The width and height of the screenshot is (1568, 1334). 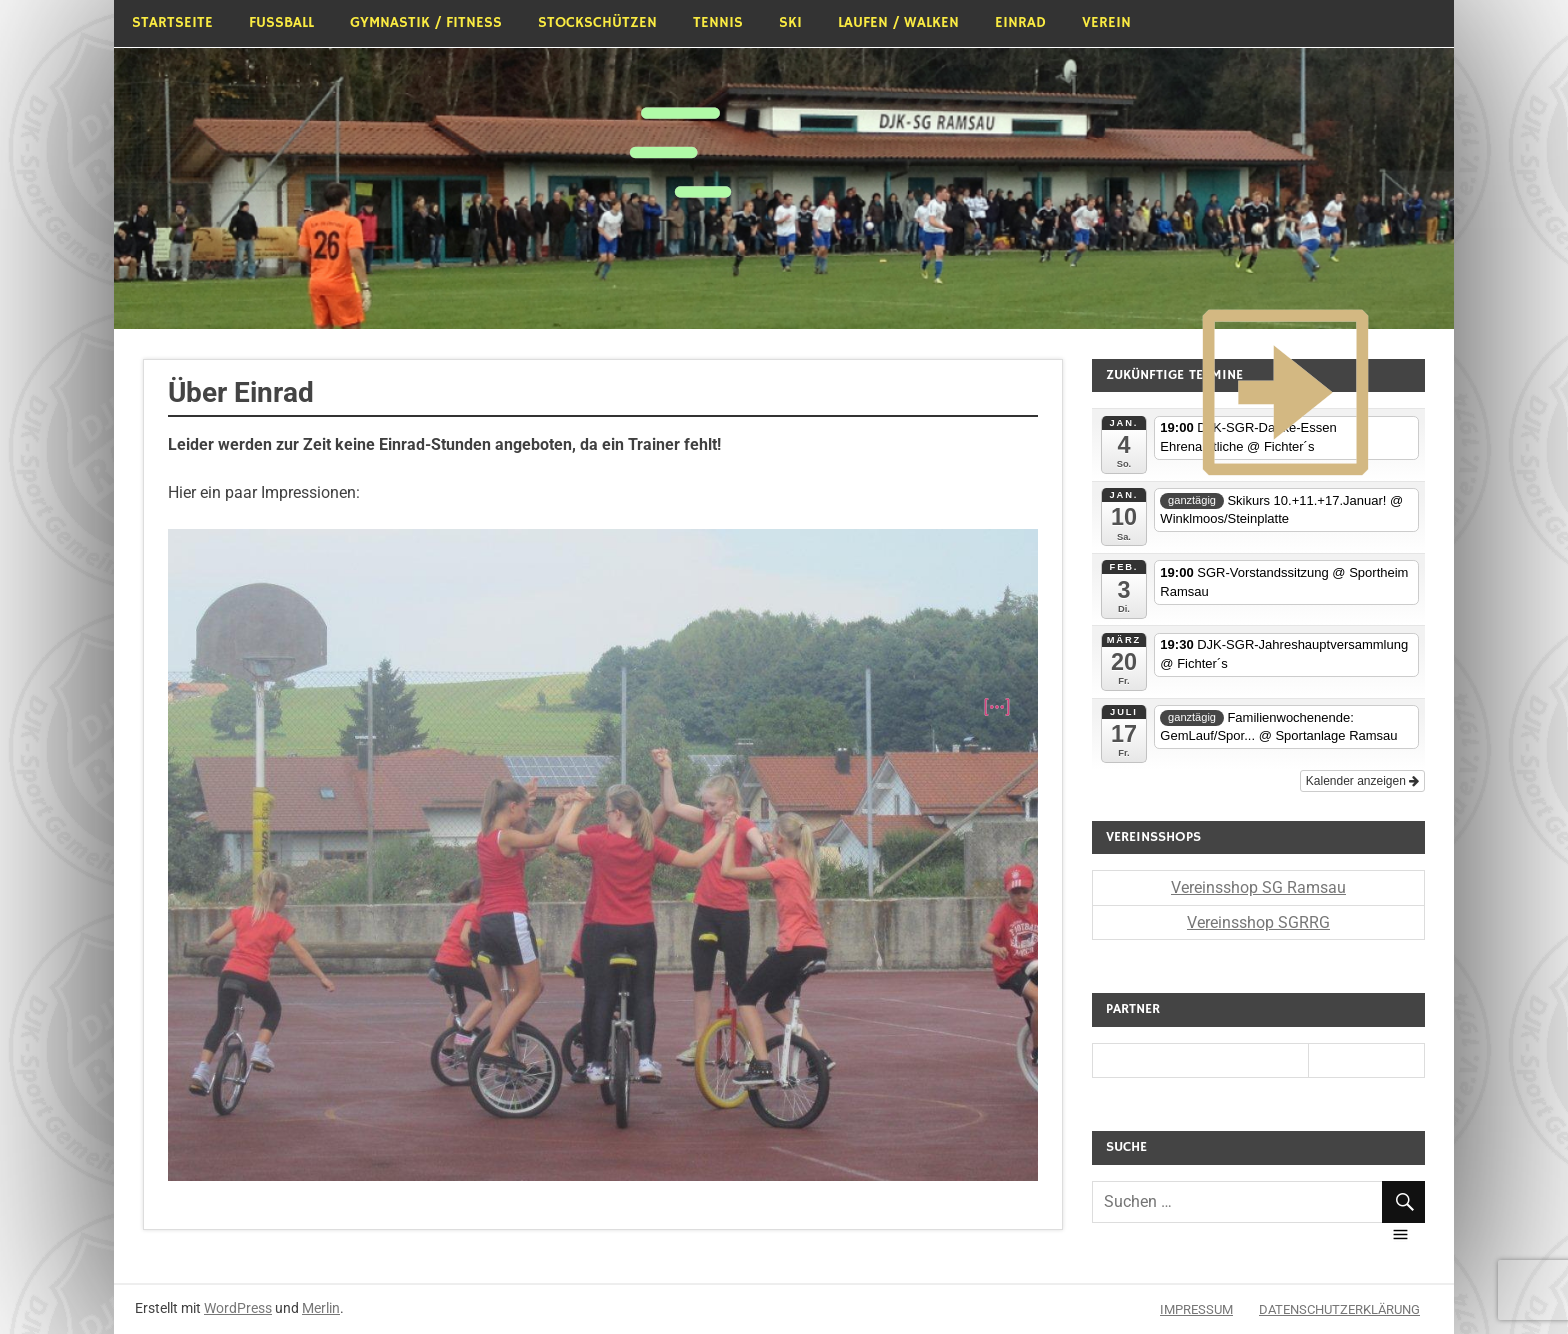 I want to click on view gantt chart or project timeline, so click(x=680, y=152).